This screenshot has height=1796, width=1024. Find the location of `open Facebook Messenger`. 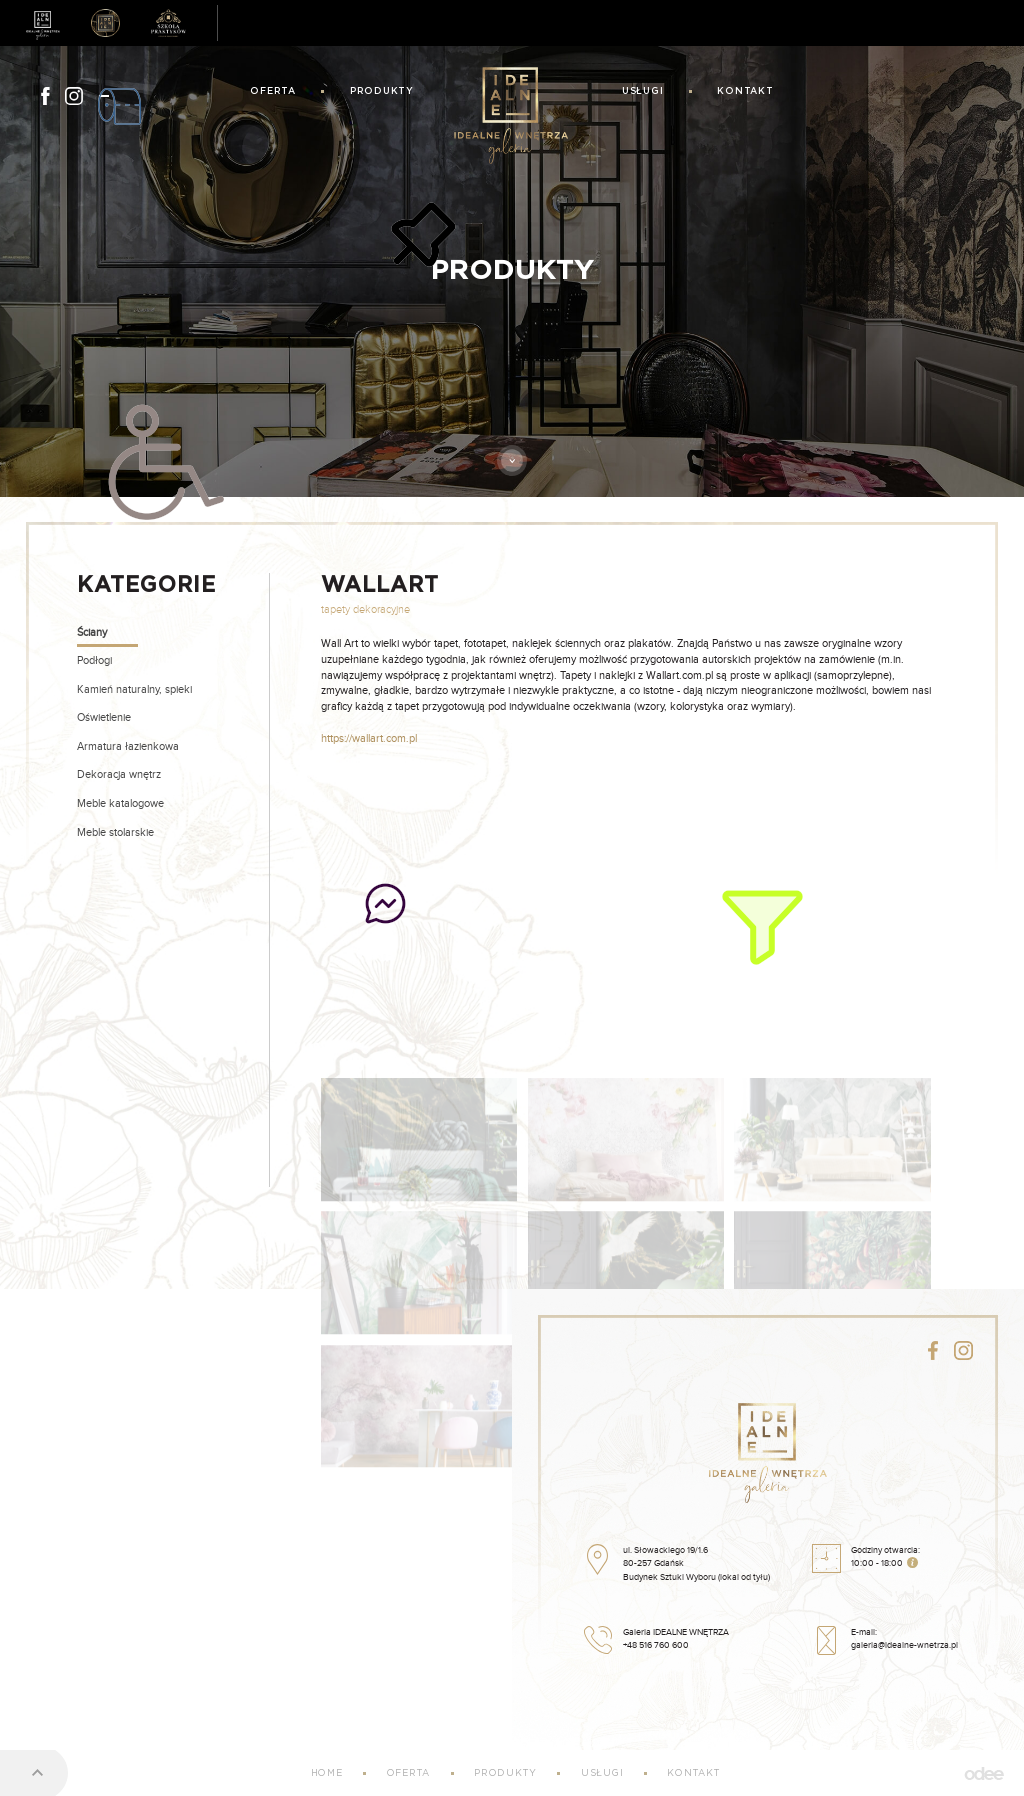

open Facebook Messenger is located at coordinates (385, 903).